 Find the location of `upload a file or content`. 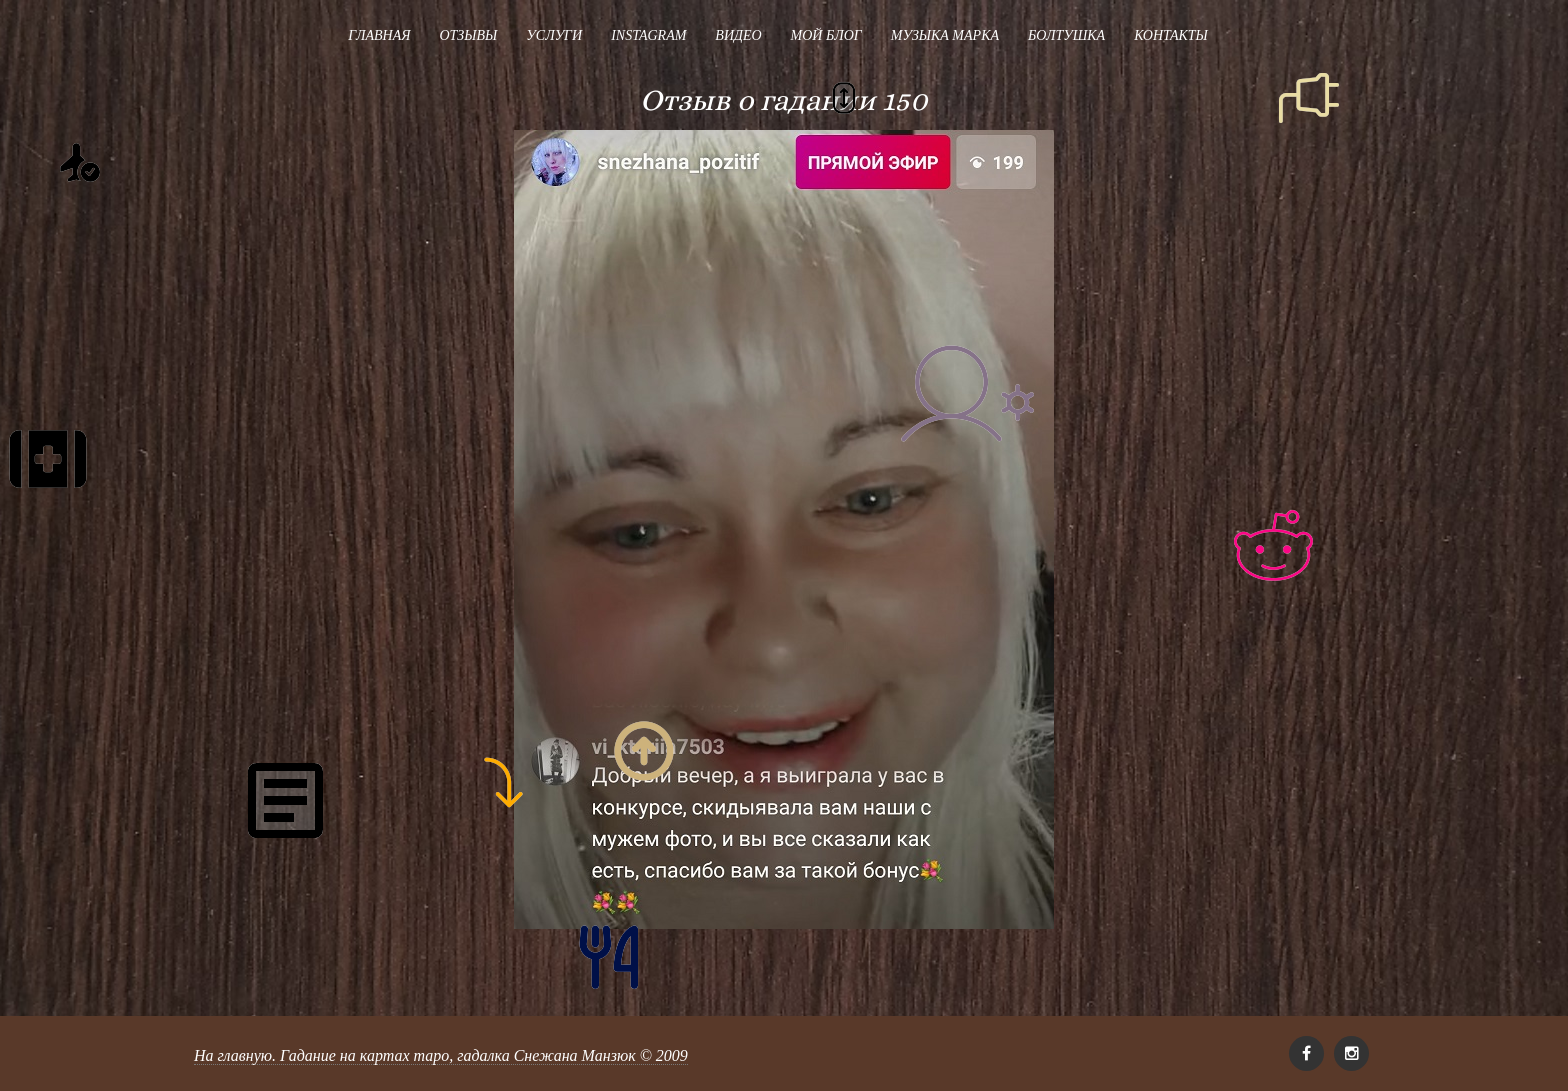

upload a file or content is located at coordinates (644, 751).